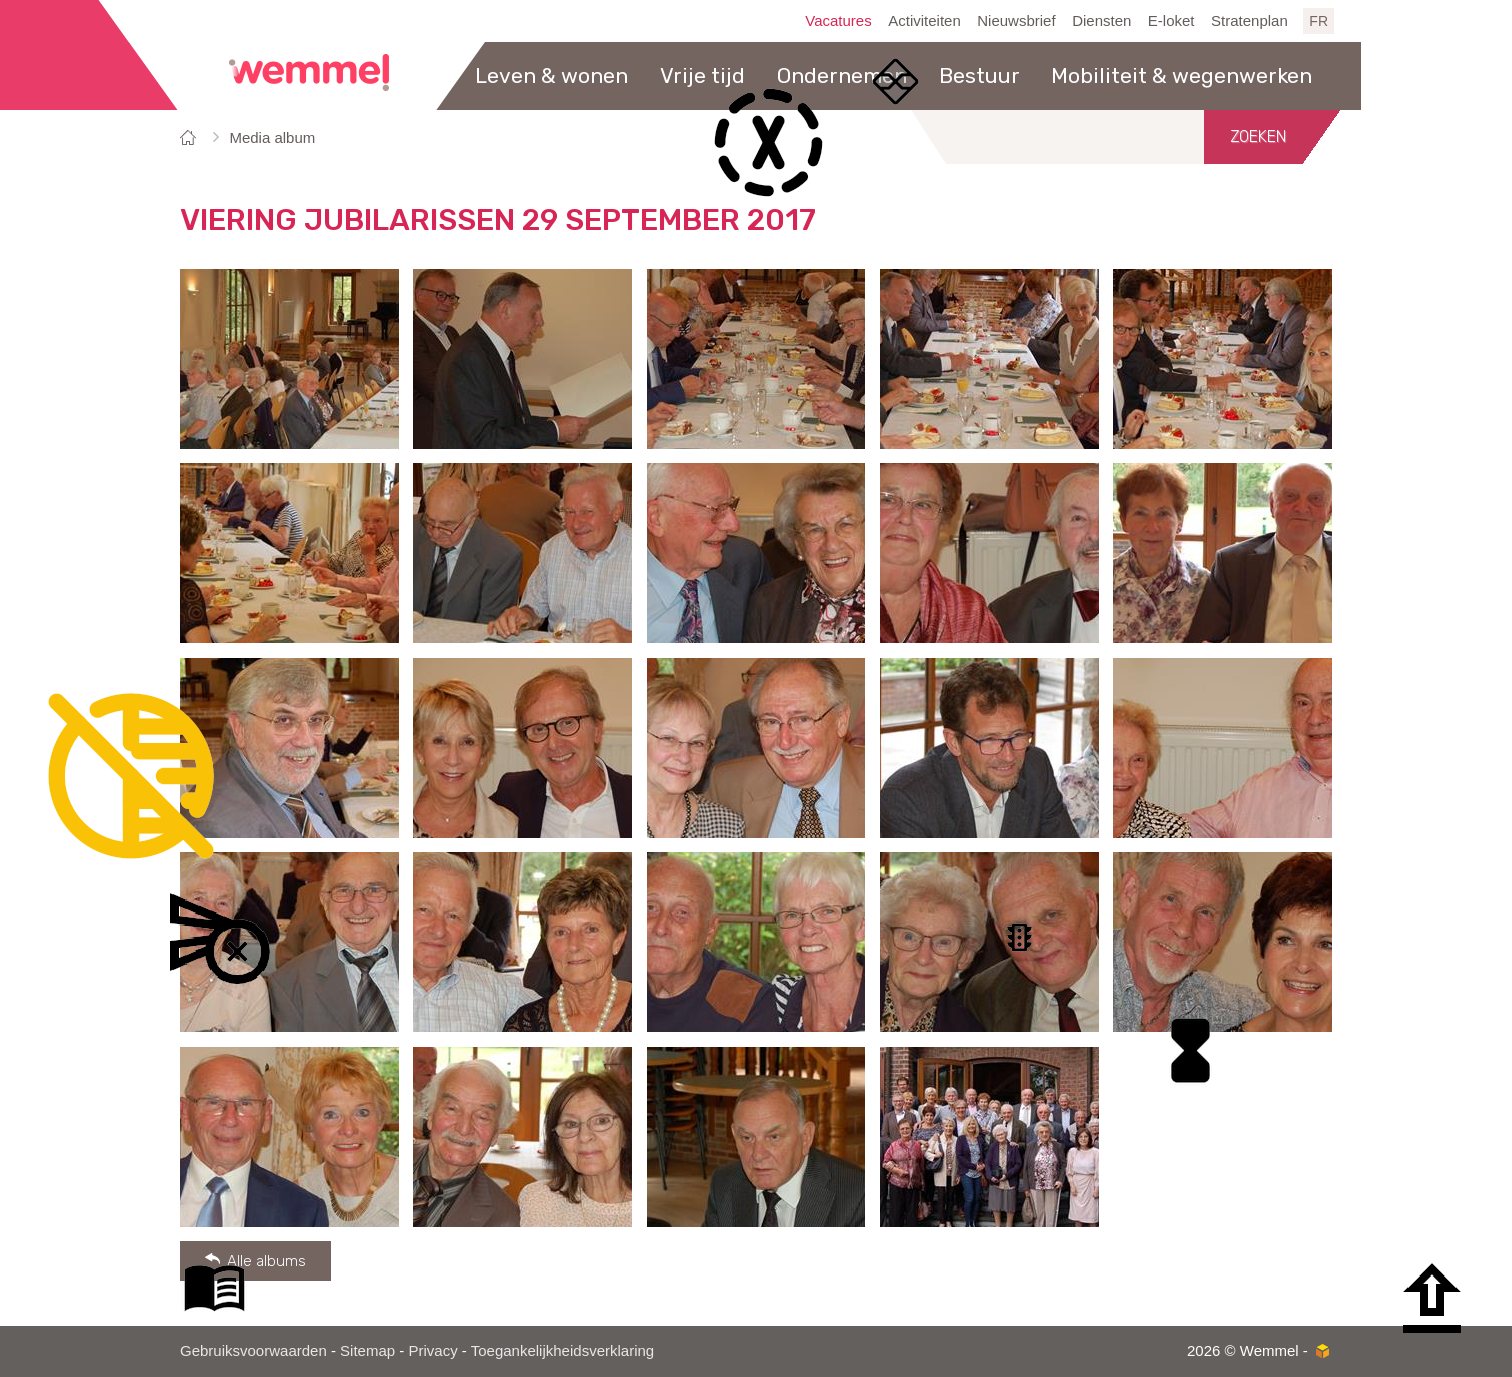 The height and width of the screenshot is (1377, 1512). What do you see at coordinates (1019, 937) in the screenshot?
I see `view traffic conditions` at bounding box center [1019, 937].